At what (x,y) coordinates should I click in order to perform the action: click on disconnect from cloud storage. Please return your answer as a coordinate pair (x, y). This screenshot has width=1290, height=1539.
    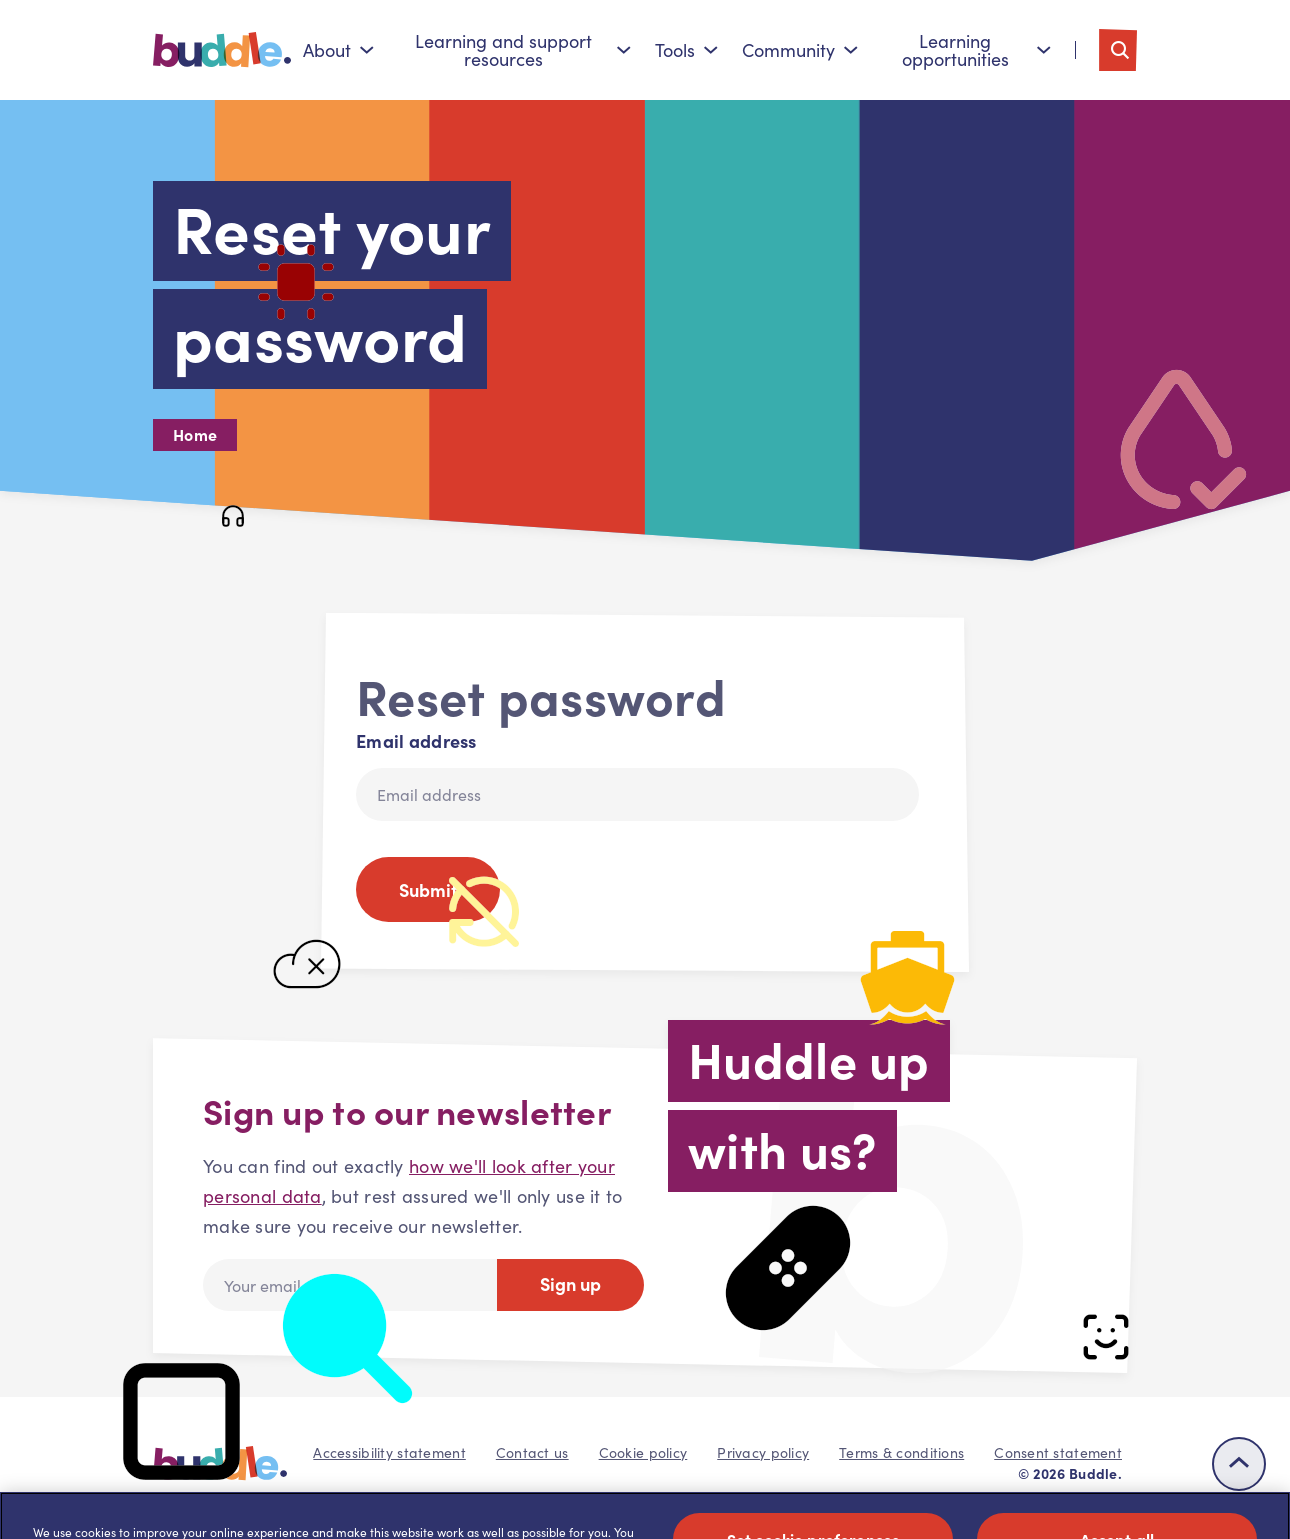
    Looking at the image, I should click on (307, 964).